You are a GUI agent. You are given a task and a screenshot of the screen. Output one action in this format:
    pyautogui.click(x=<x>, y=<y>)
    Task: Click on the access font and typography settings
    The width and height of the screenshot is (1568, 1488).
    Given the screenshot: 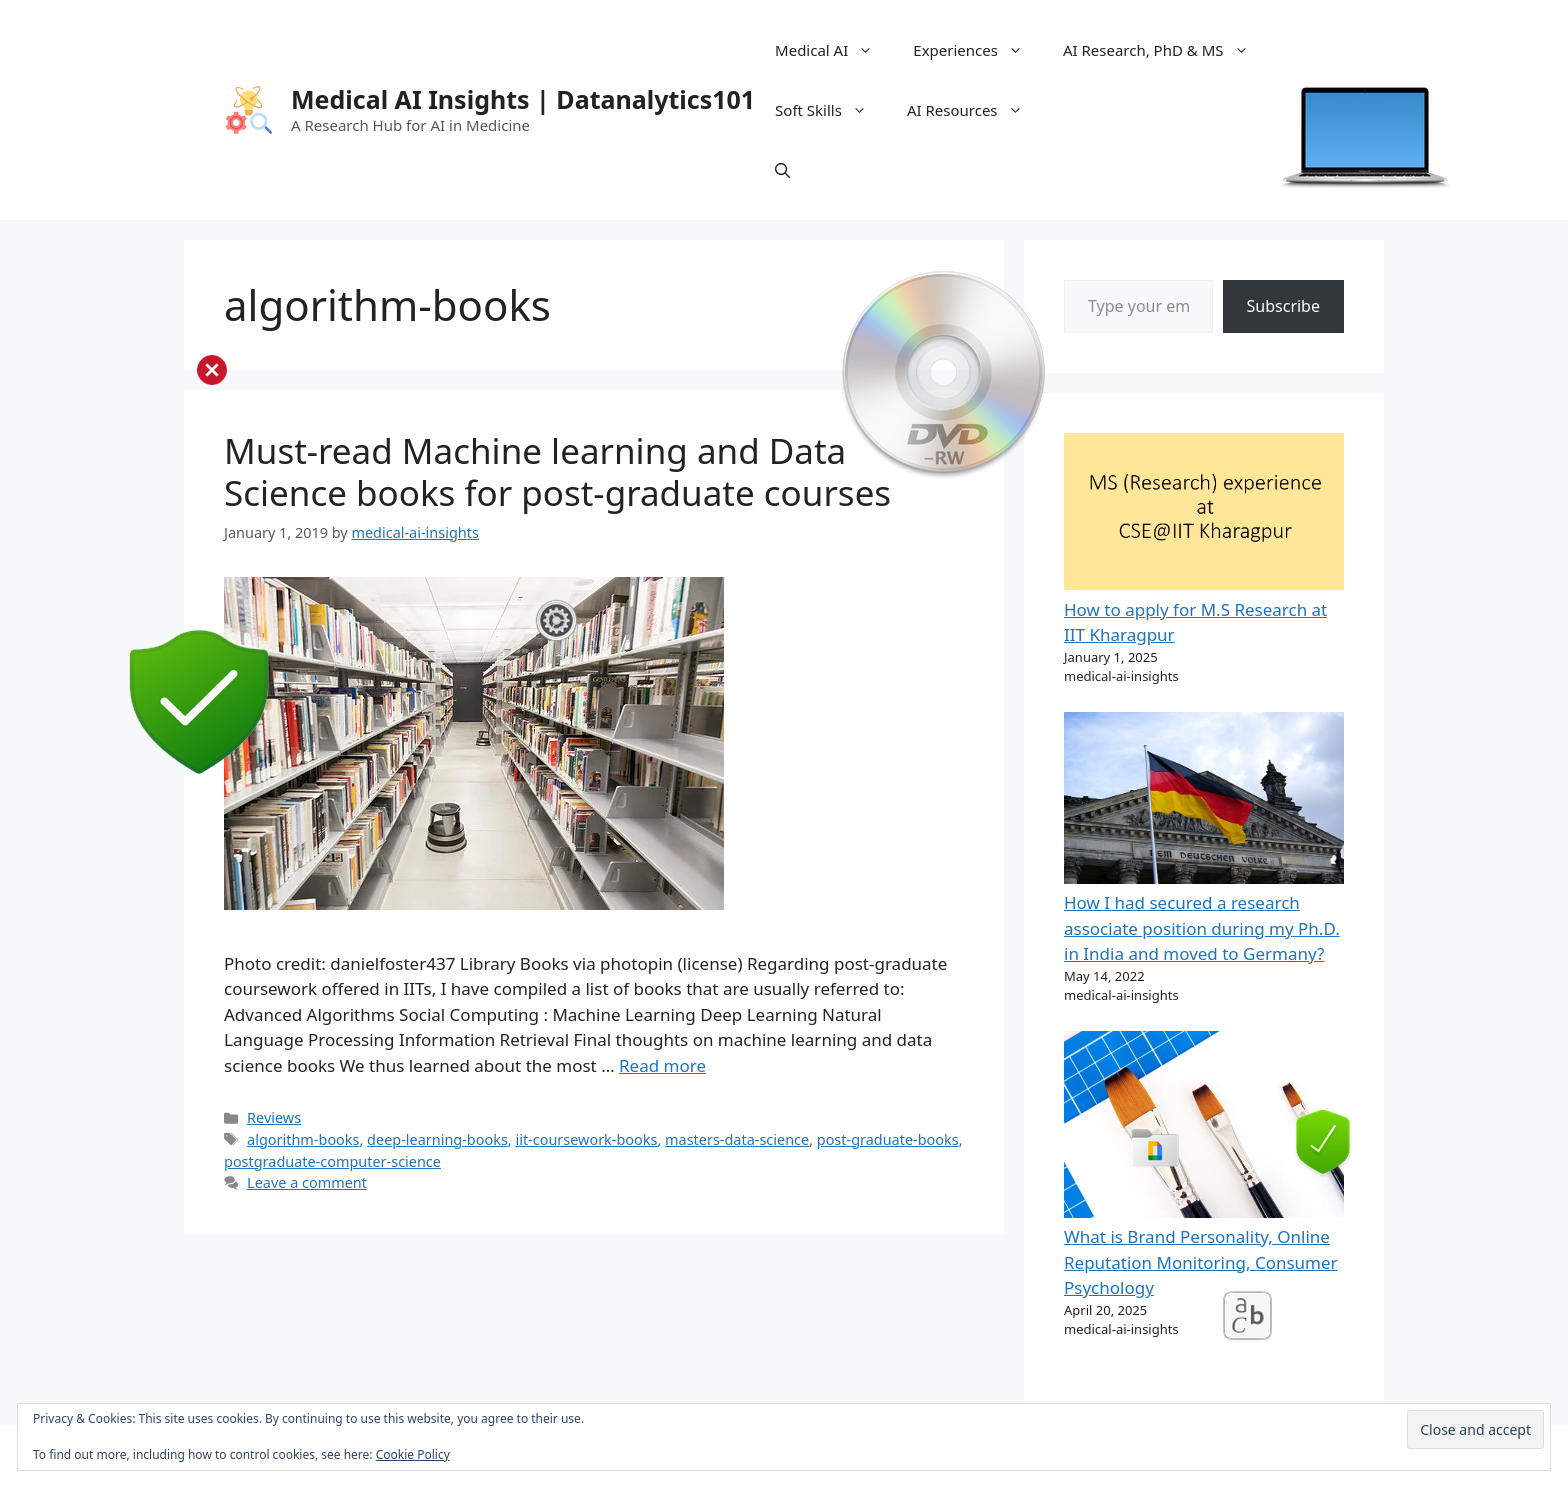 What is the action you would take?
    pyautogui.click(x=1247, y=1315)
    